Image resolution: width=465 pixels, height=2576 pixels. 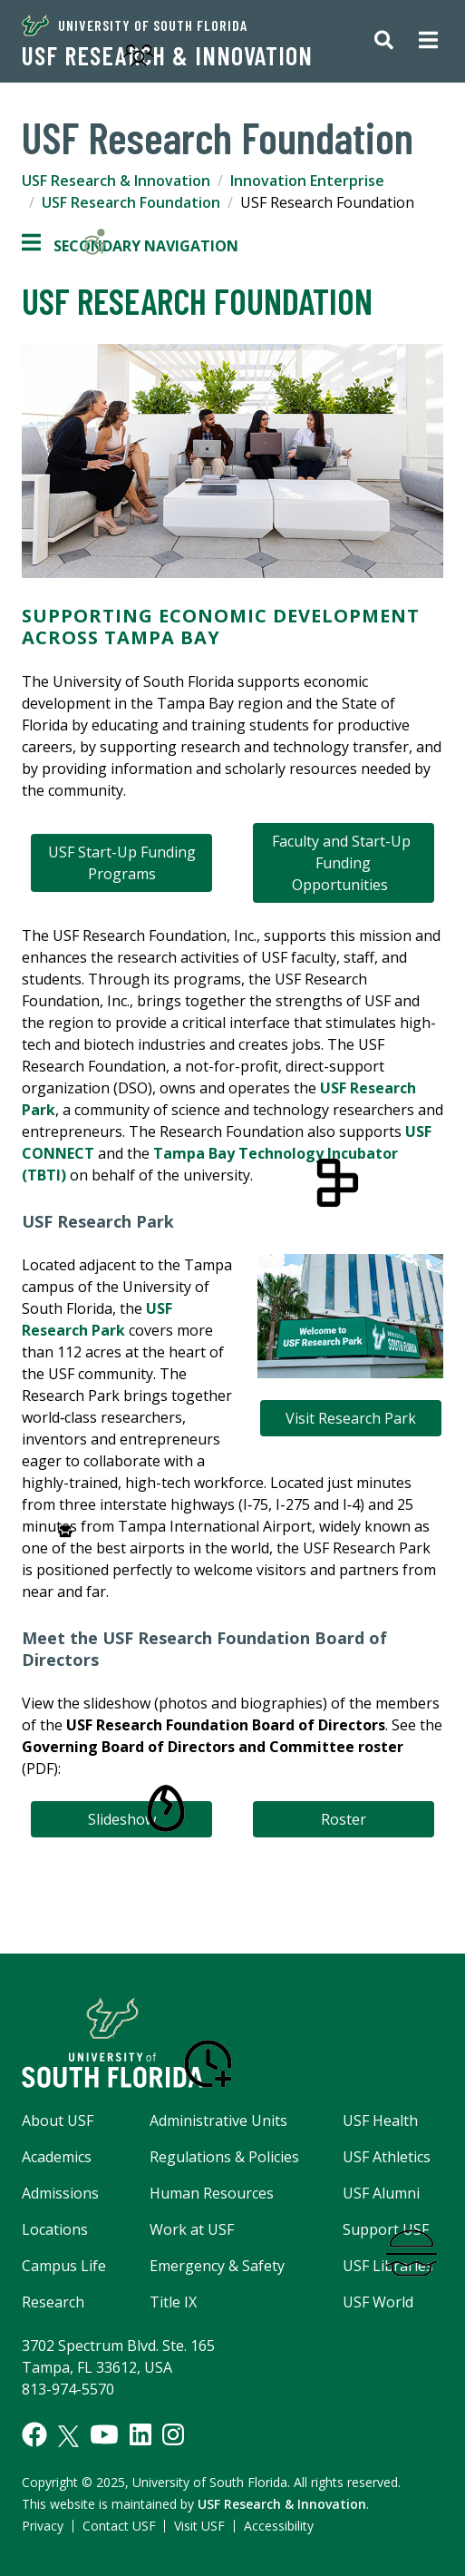 What do you see at coordinates (166, 1808) in the screenshot?
I see `indicates a broken or damaged item` at bounding box center [166, 1808].